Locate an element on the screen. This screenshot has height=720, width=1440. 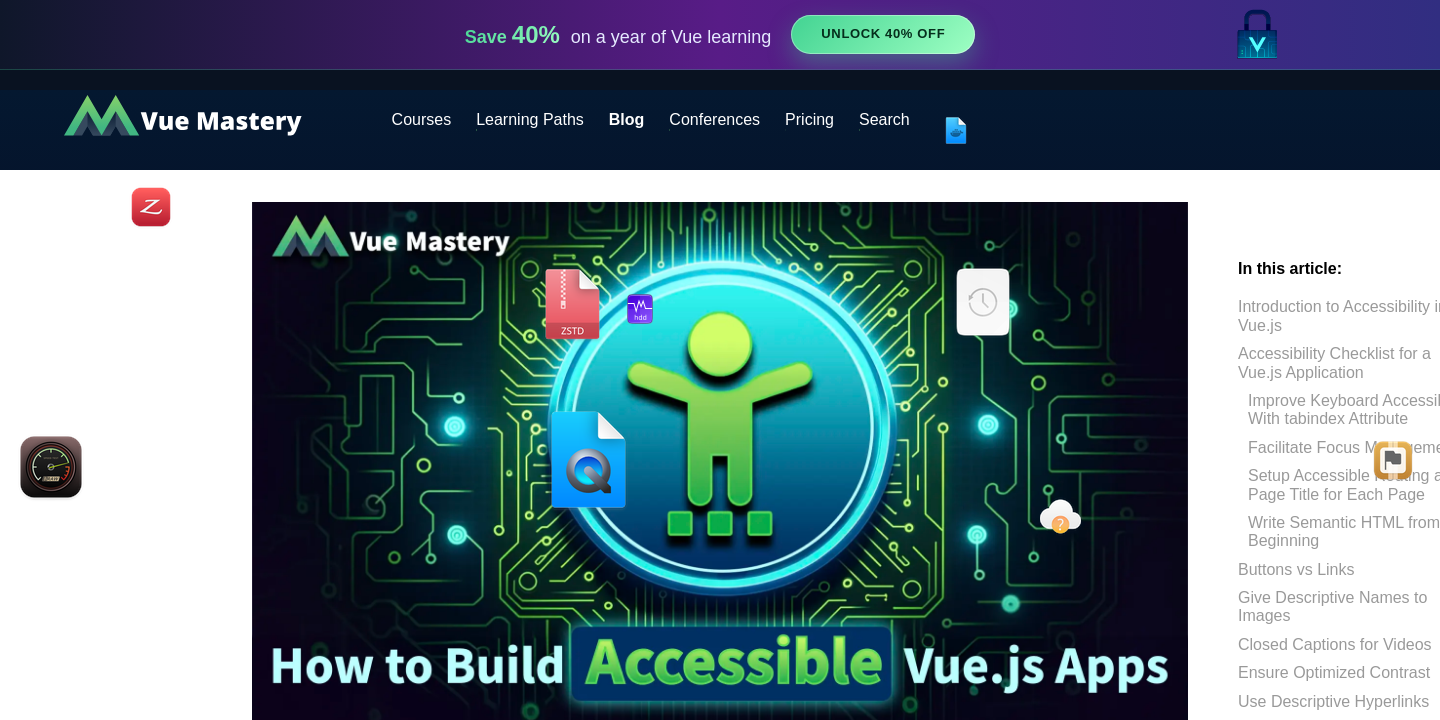
a zstd-compressed tar archive file is located at coordinates (572, 305).